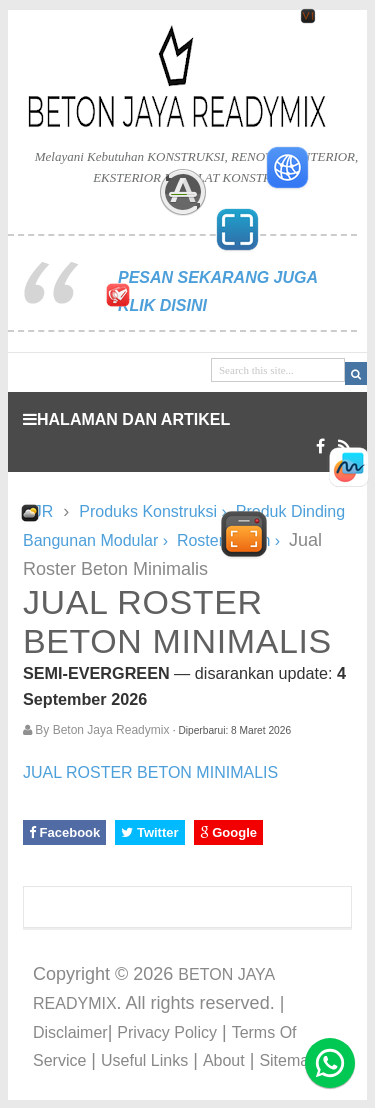 The width and height of the screenshot is (375, 1108). Describe the element at coordinates (349, 467) in the screenshot. I see `open Apple Freeform app` at that location.